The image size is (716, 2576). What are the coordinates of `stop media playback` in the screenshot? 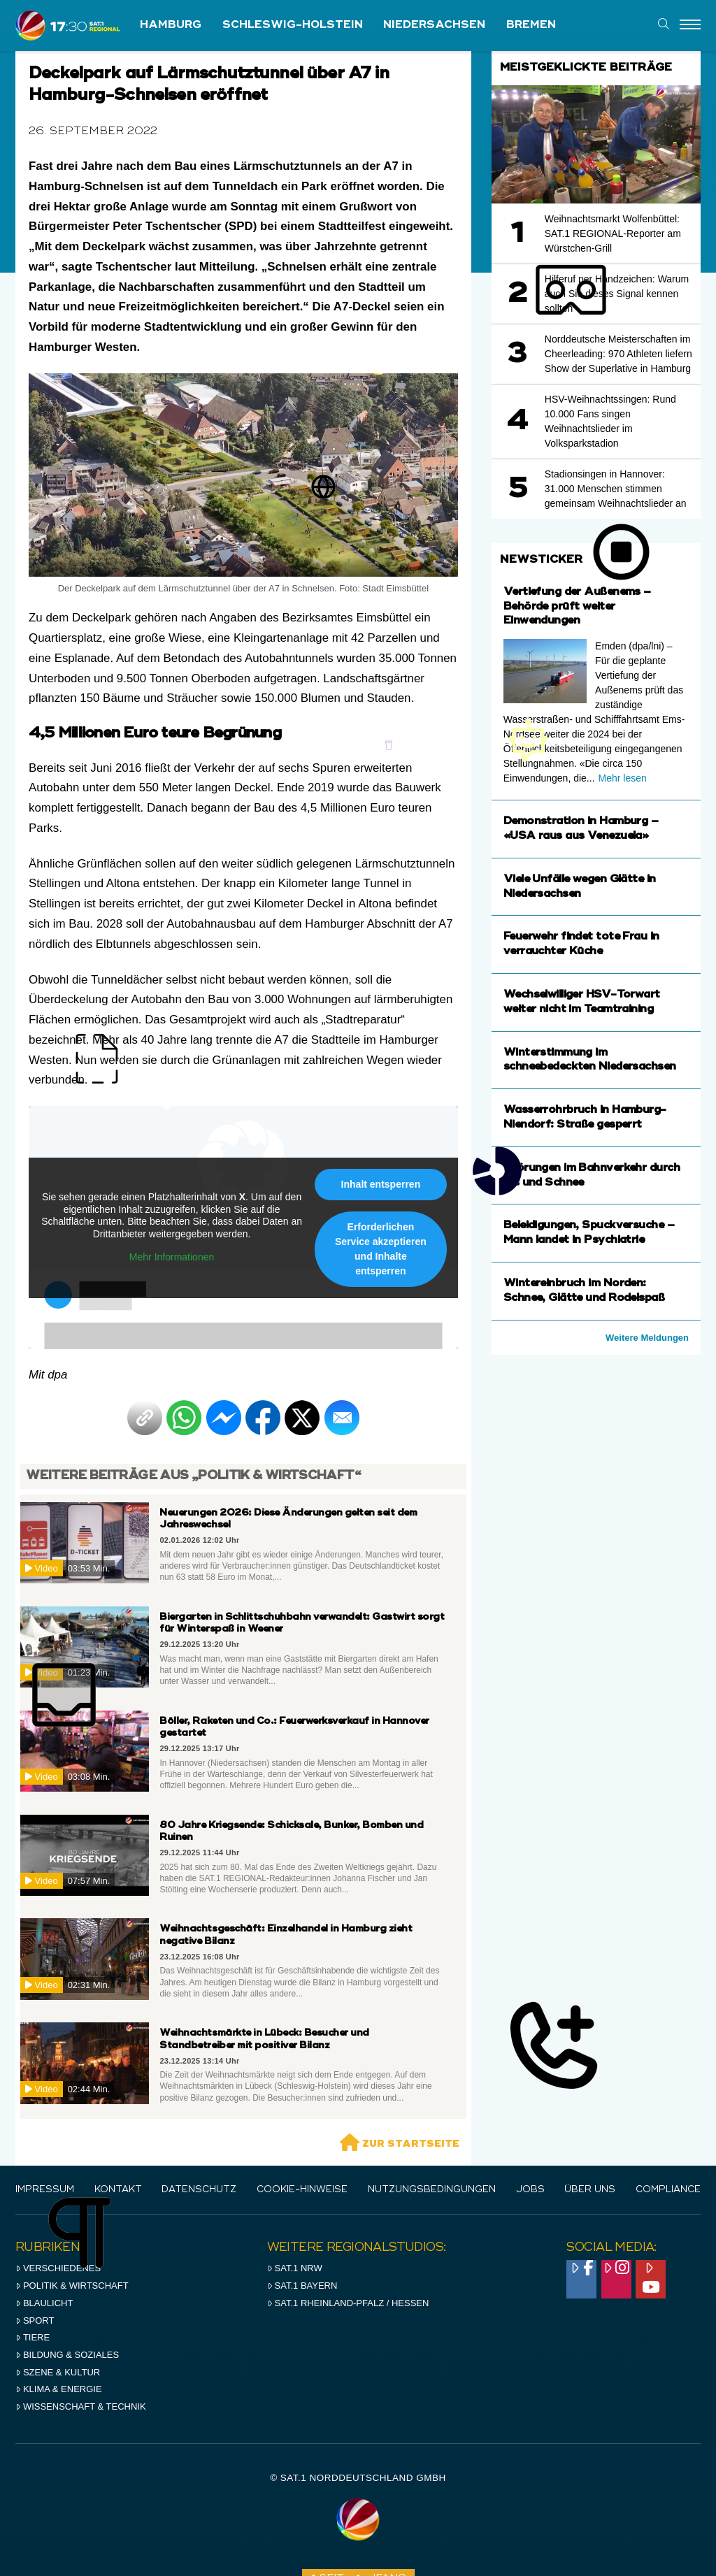 It's located at (621, 552).